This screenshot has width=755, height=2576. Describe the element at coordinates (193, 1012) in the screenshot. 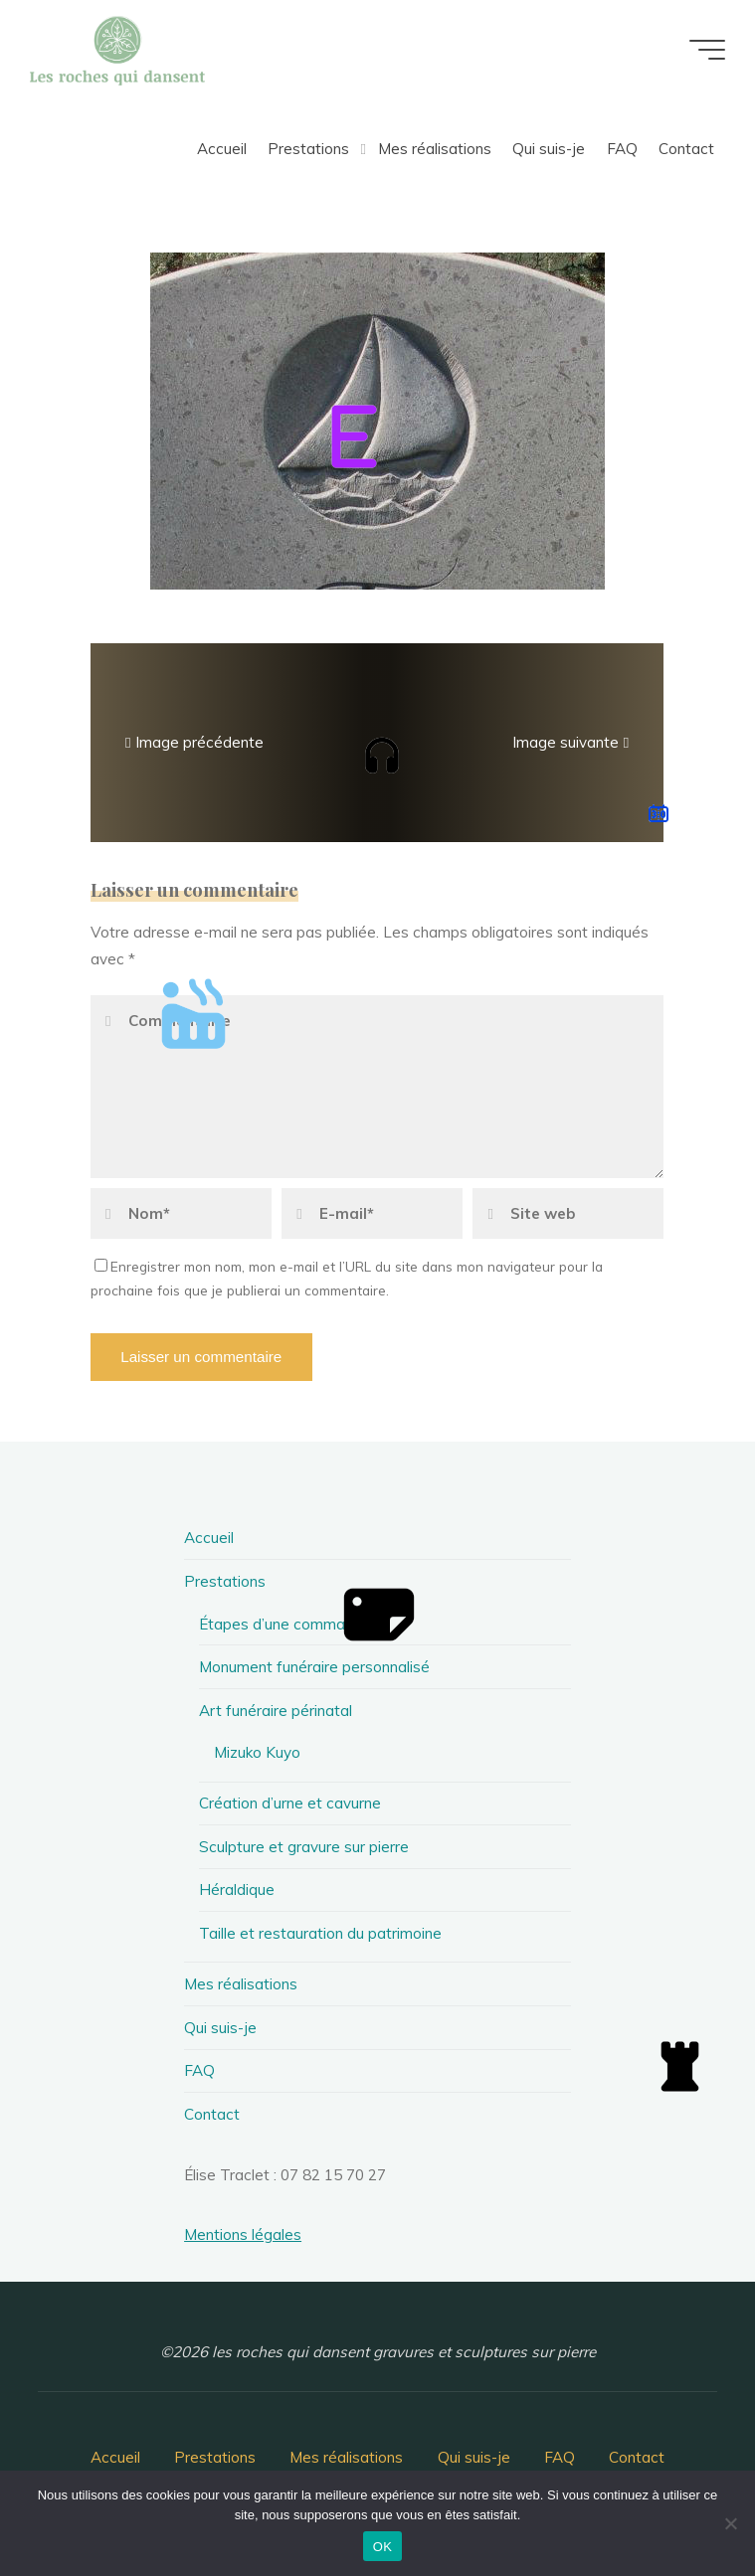

I see `access spa or hot tub amenities` at that location.